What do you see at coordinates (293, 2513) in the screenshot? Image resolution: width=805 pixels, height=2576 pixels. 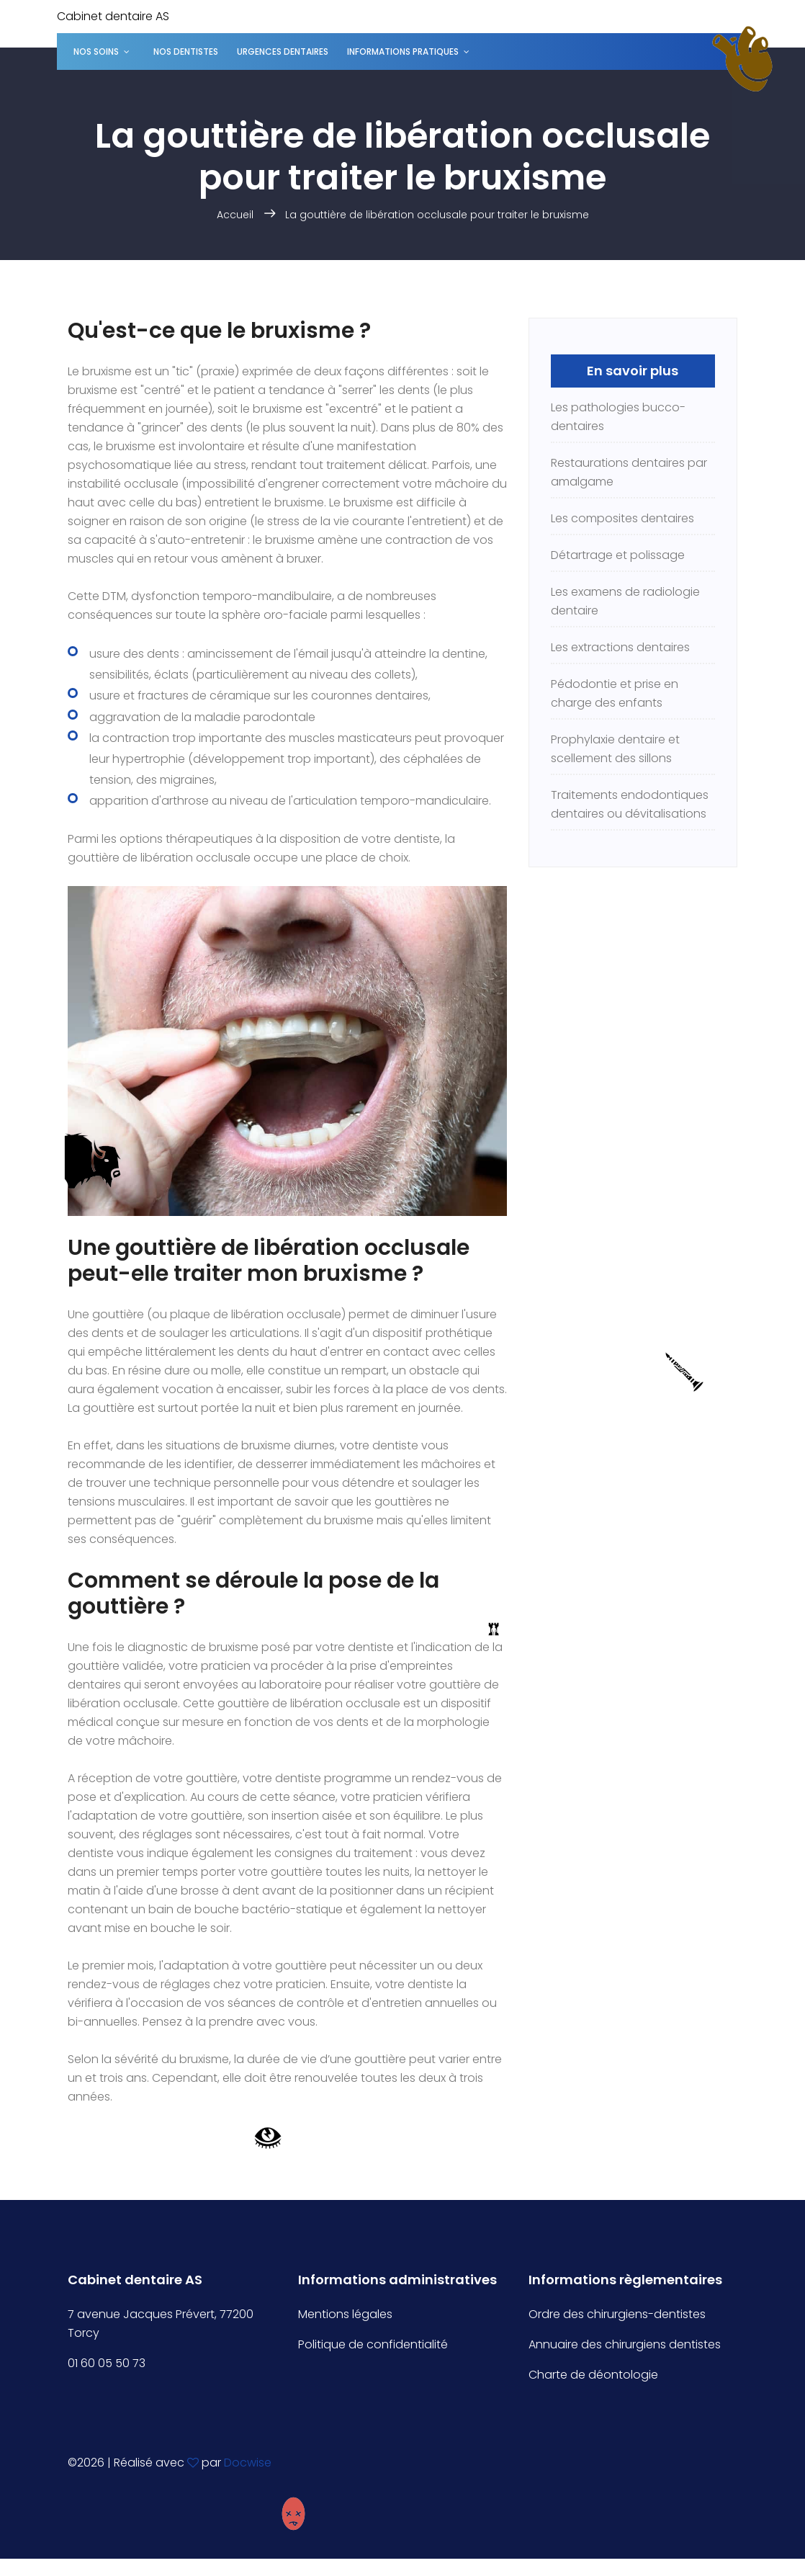 I see `indicates game over or player death` at bounding box center [293, 2513].